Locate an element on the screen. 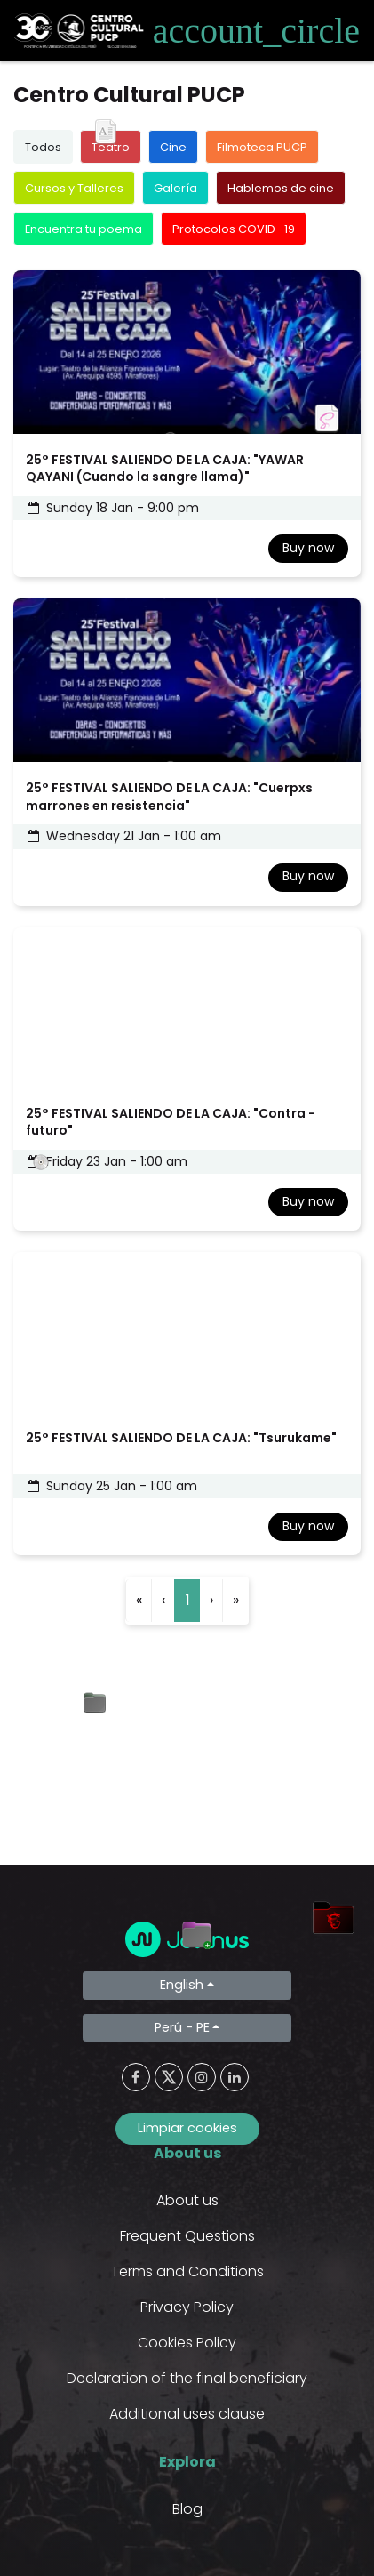 This screenshot has height=2576, width=374. create a new folder is located at coordinates (196, 1934).